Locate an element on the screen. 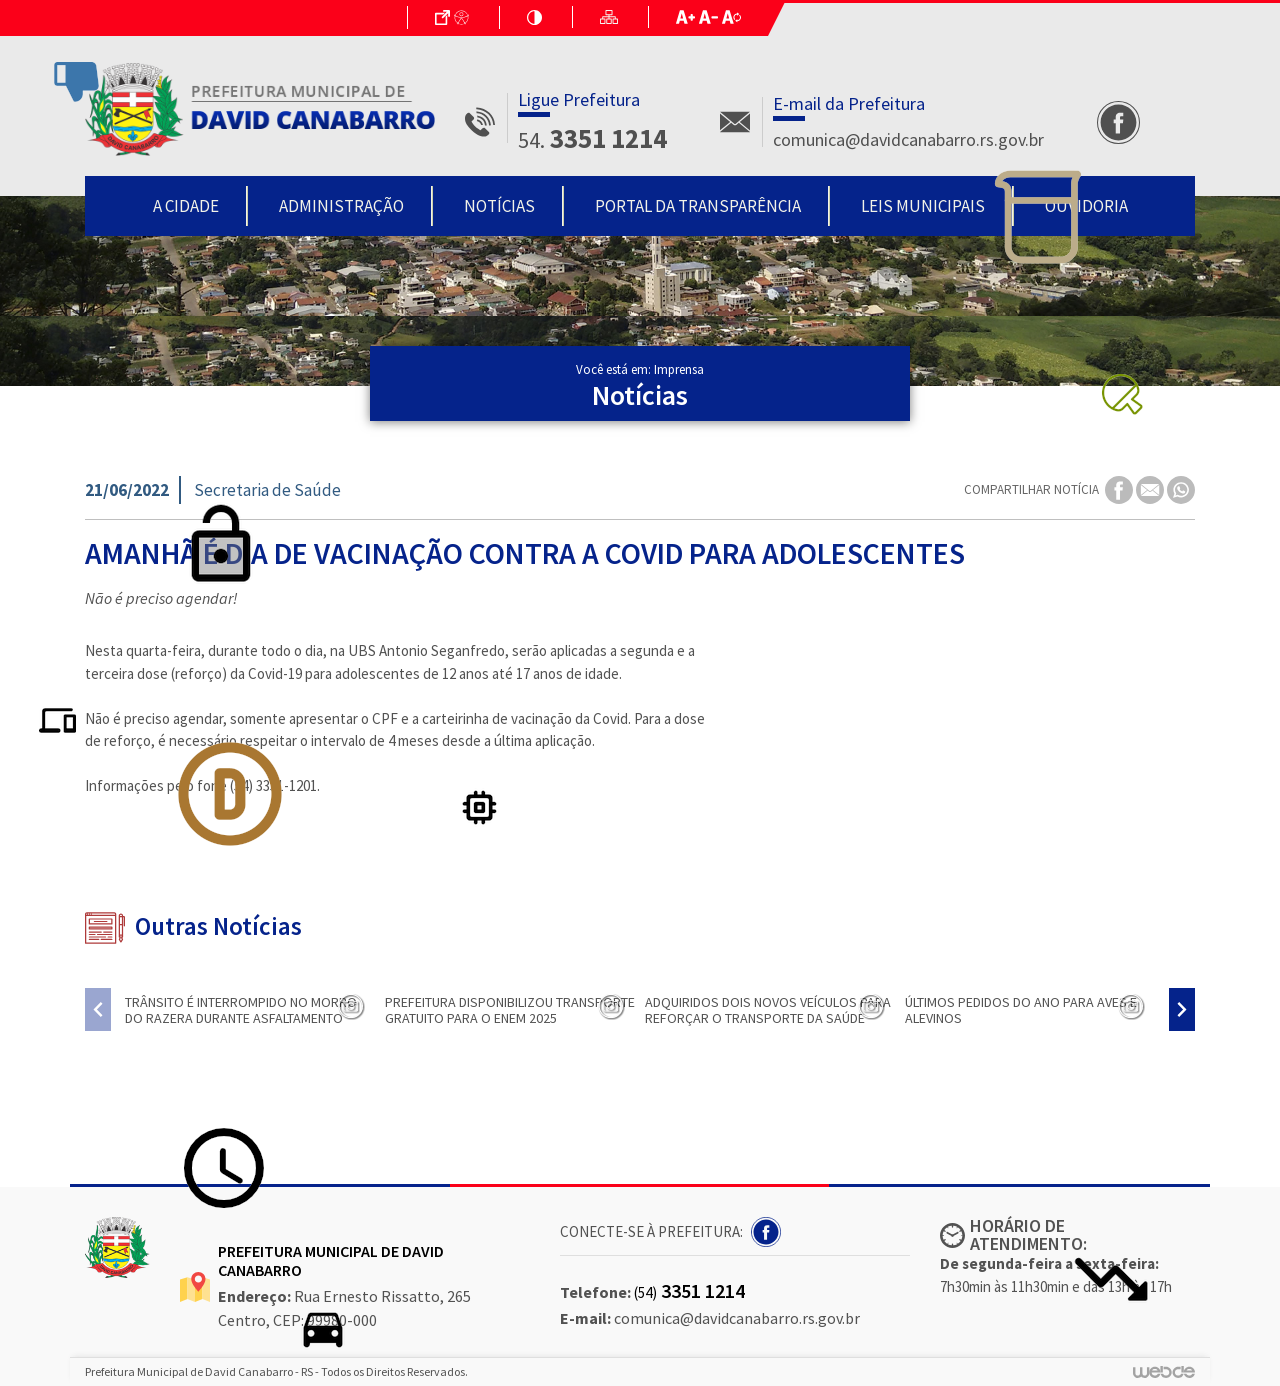  access table tennis or ping pong game is located at coordinates (1121, 393).